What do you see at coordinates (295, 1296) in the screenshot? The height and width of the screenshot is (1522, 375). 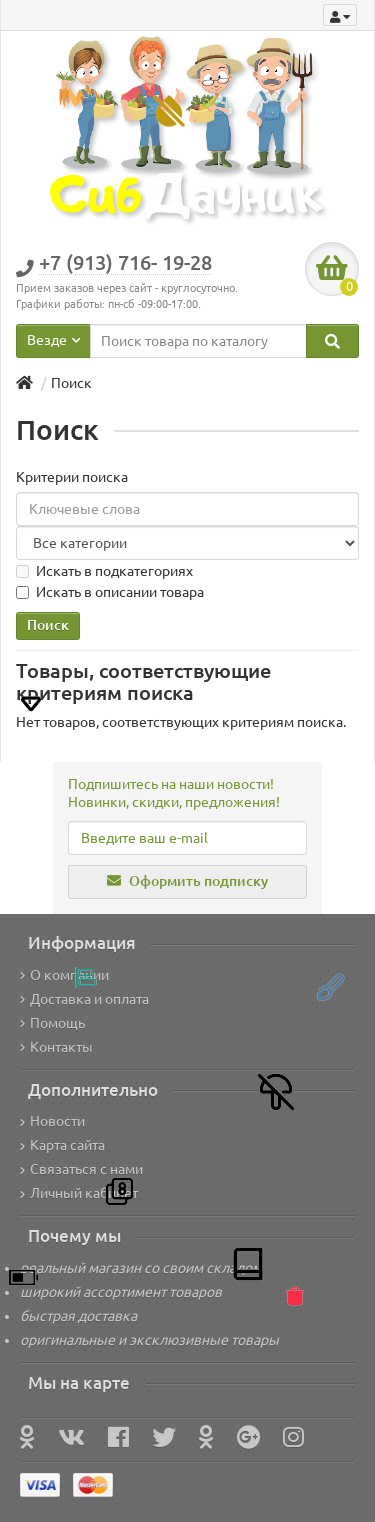 I see `delete selected item` at bounding box center [295, 1296].